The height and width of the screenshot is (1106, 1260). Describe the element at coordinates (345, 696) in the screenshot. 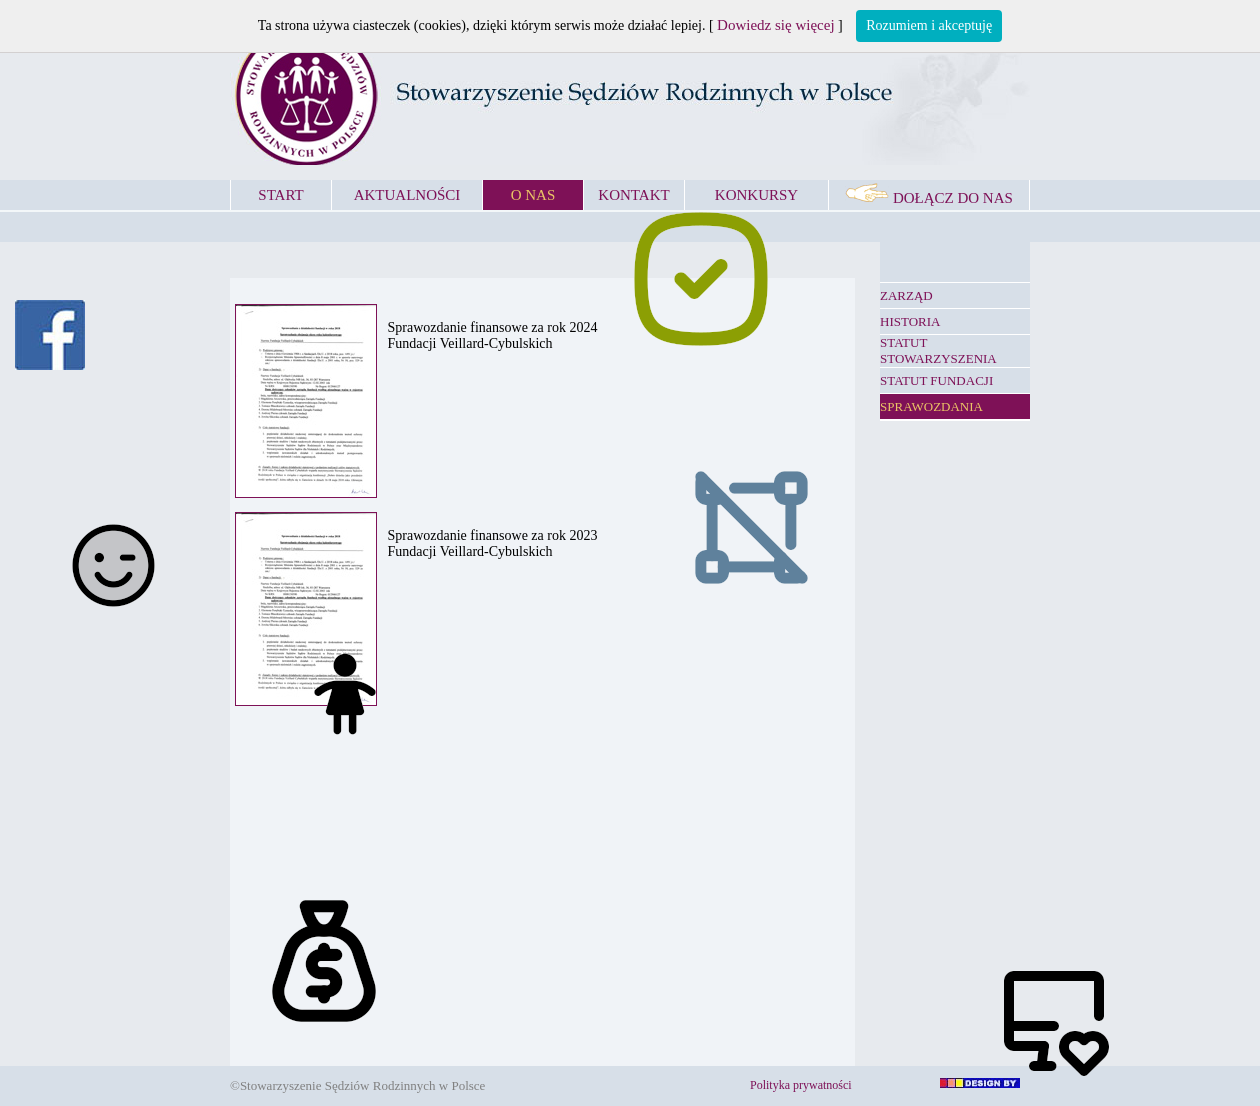

I see `indicates women's restroom or facilities` at that location.